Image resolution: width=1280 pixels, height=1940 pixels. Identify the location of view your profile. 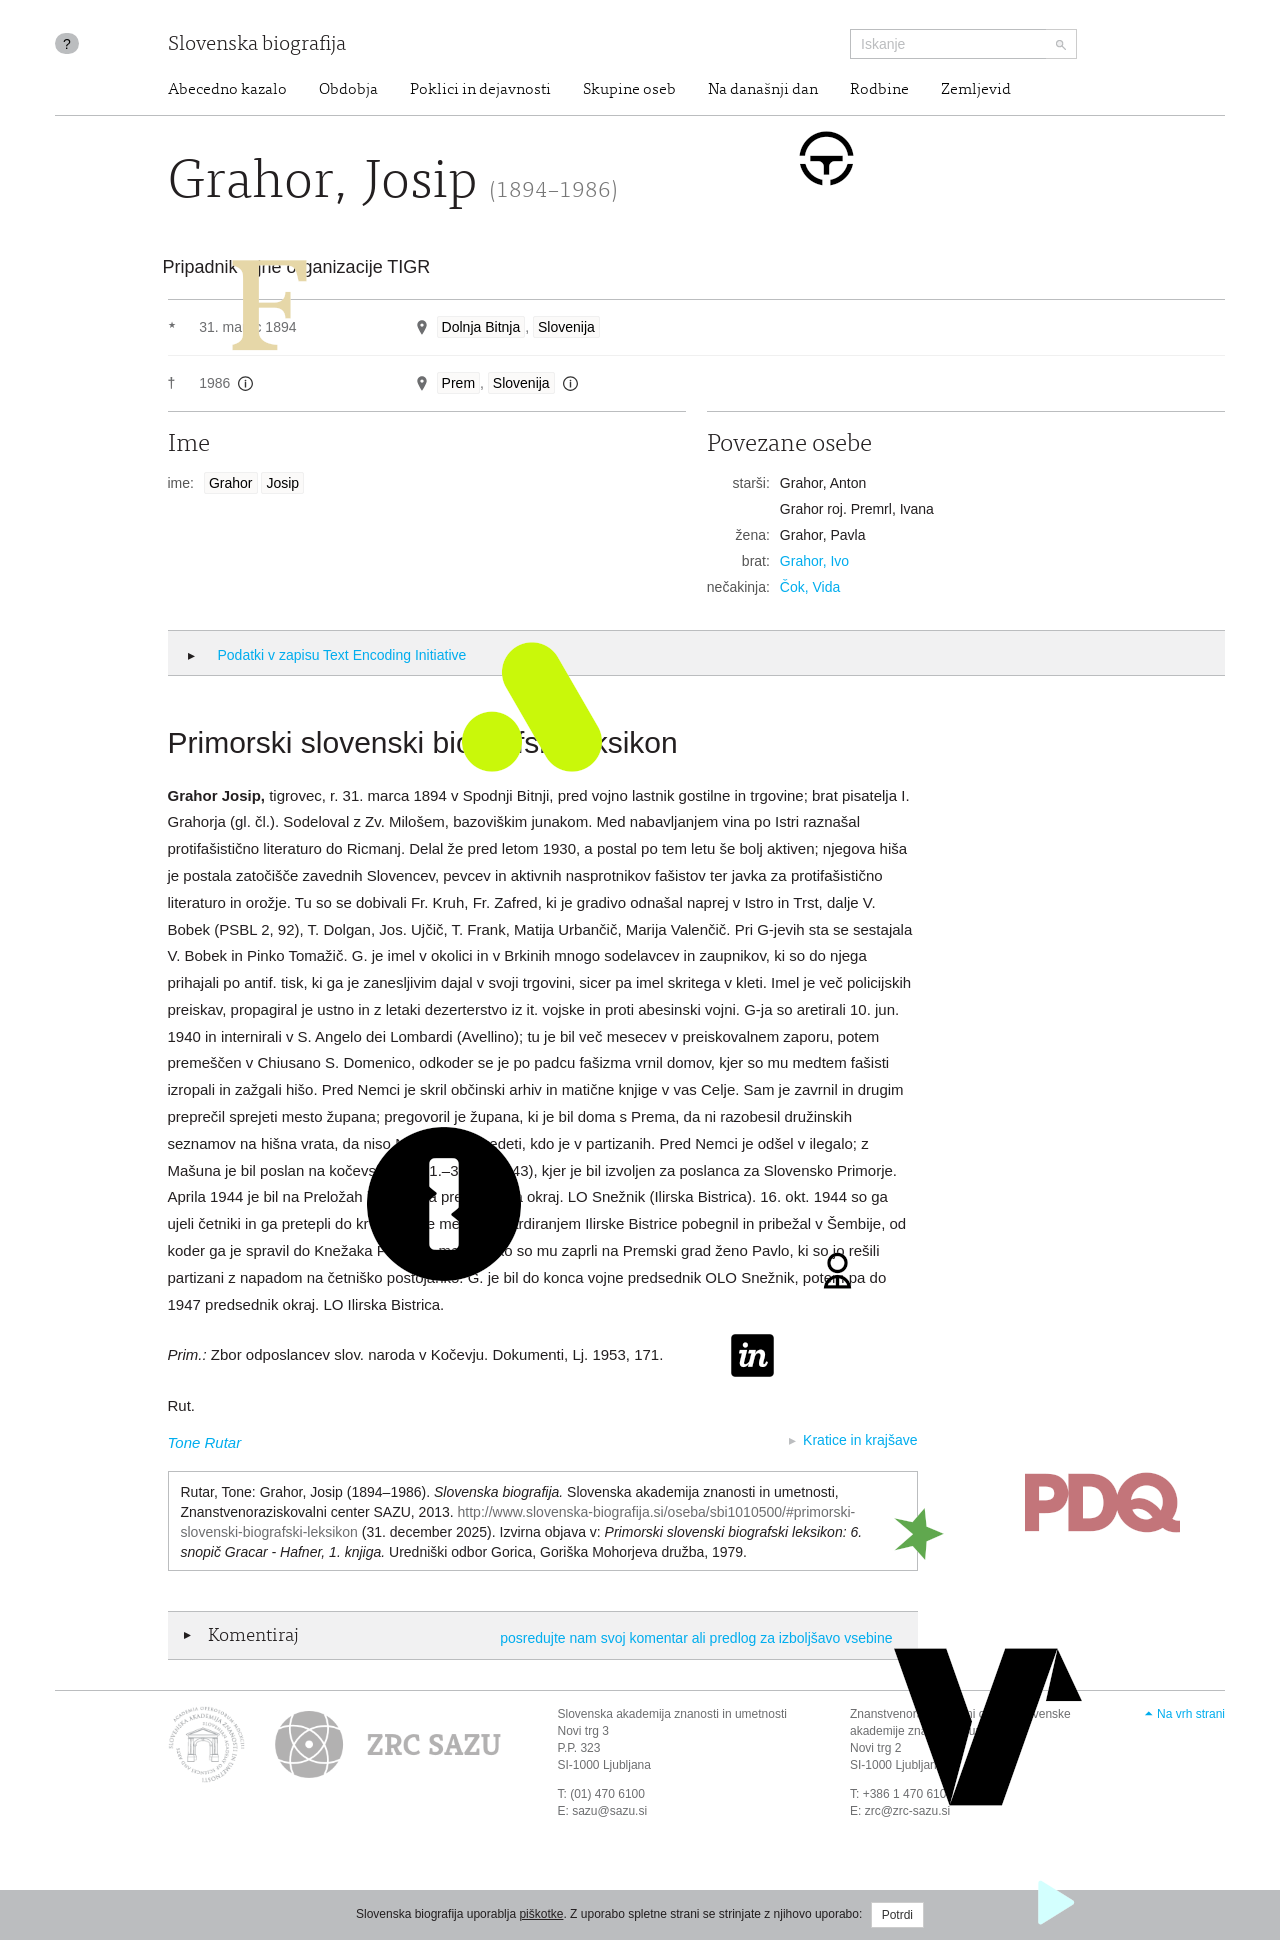
(837, 1271).